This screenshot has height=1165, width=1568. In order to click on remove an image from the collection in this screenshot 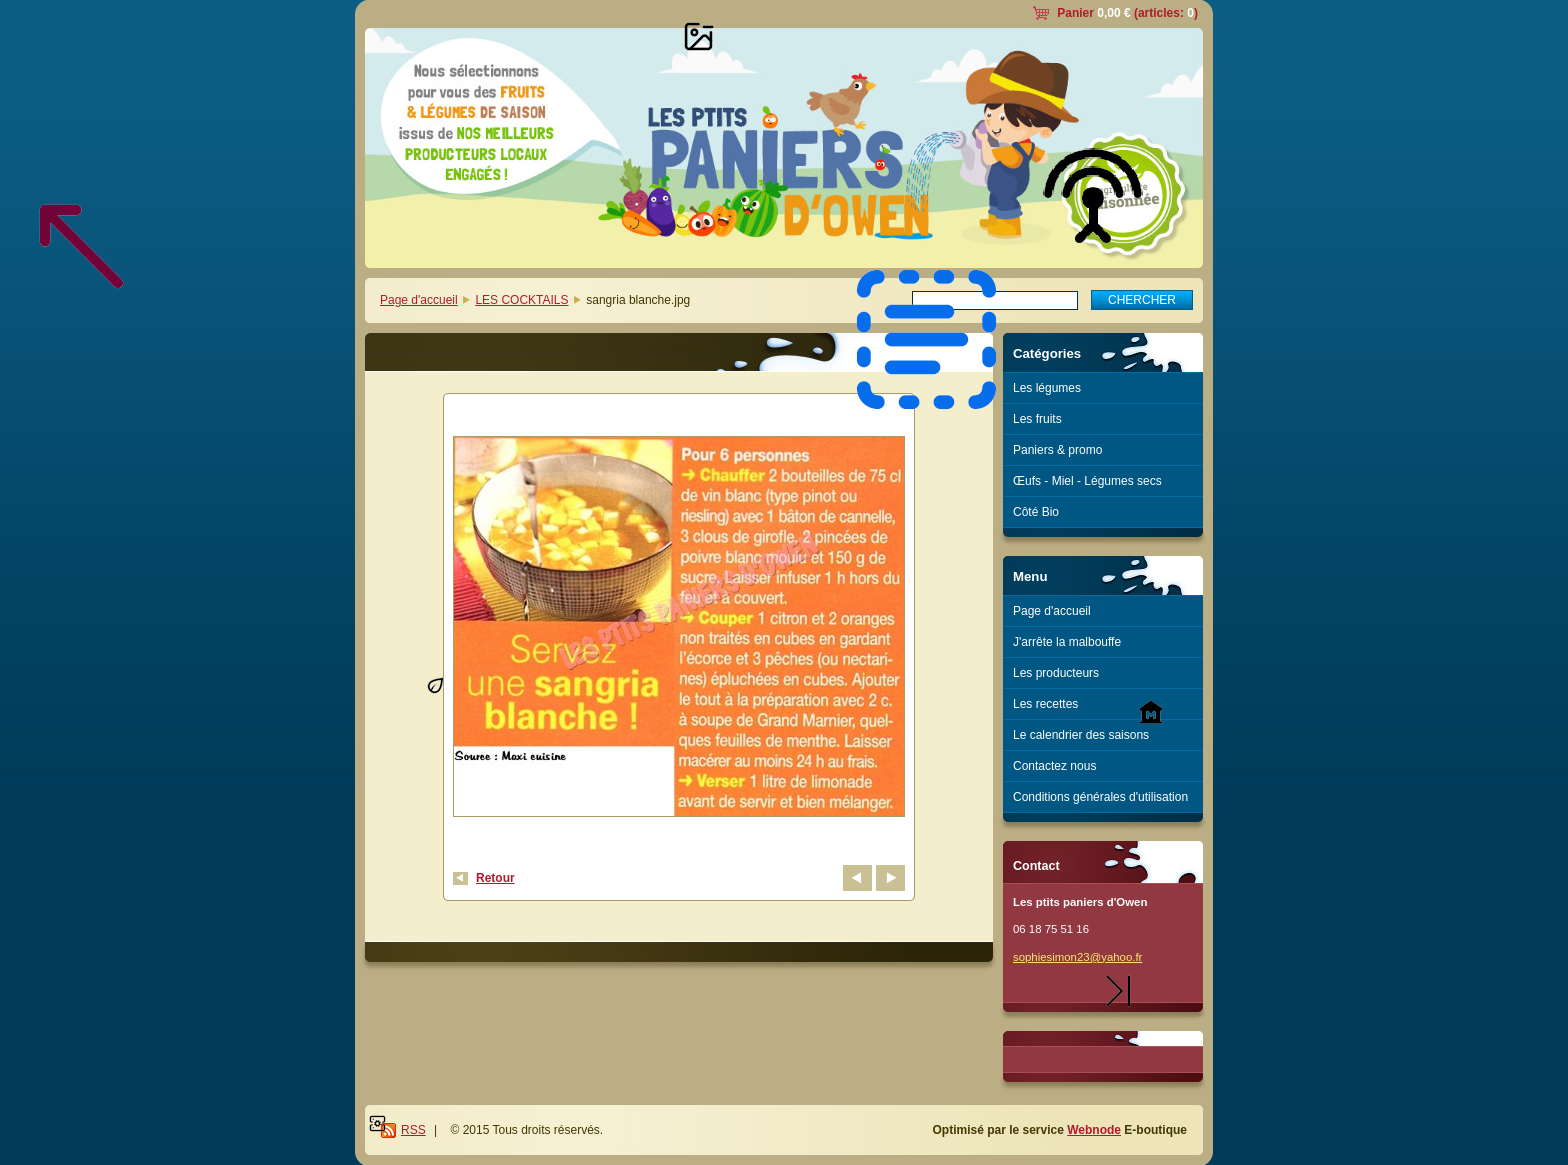, I will do `click(698, 36)`.